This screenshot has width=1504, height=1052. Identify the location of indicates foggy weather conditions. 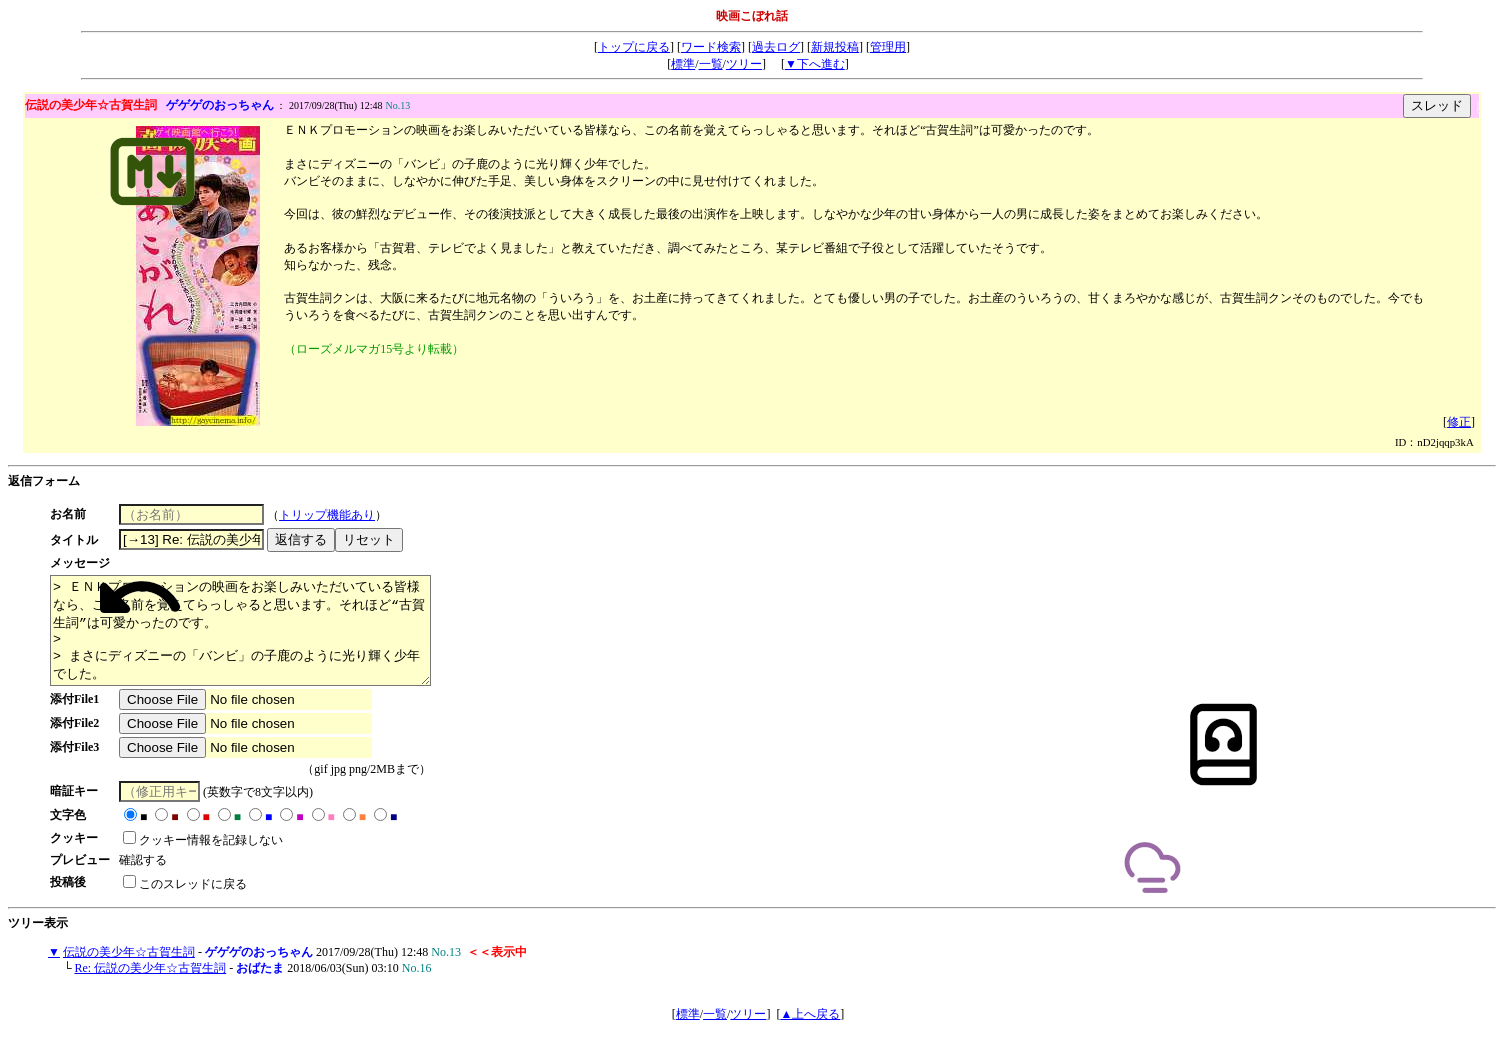
(1152, 867).